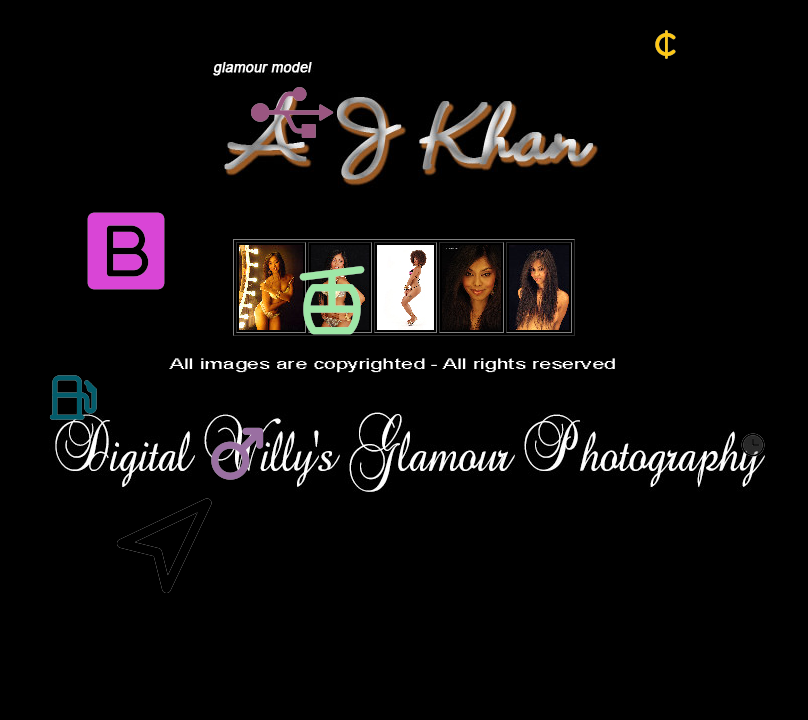 This screenshot has height=720, width=808. Describe the element at coordinates (235, 455) in the screenshot. I see `indicates male gender selection` at that location.